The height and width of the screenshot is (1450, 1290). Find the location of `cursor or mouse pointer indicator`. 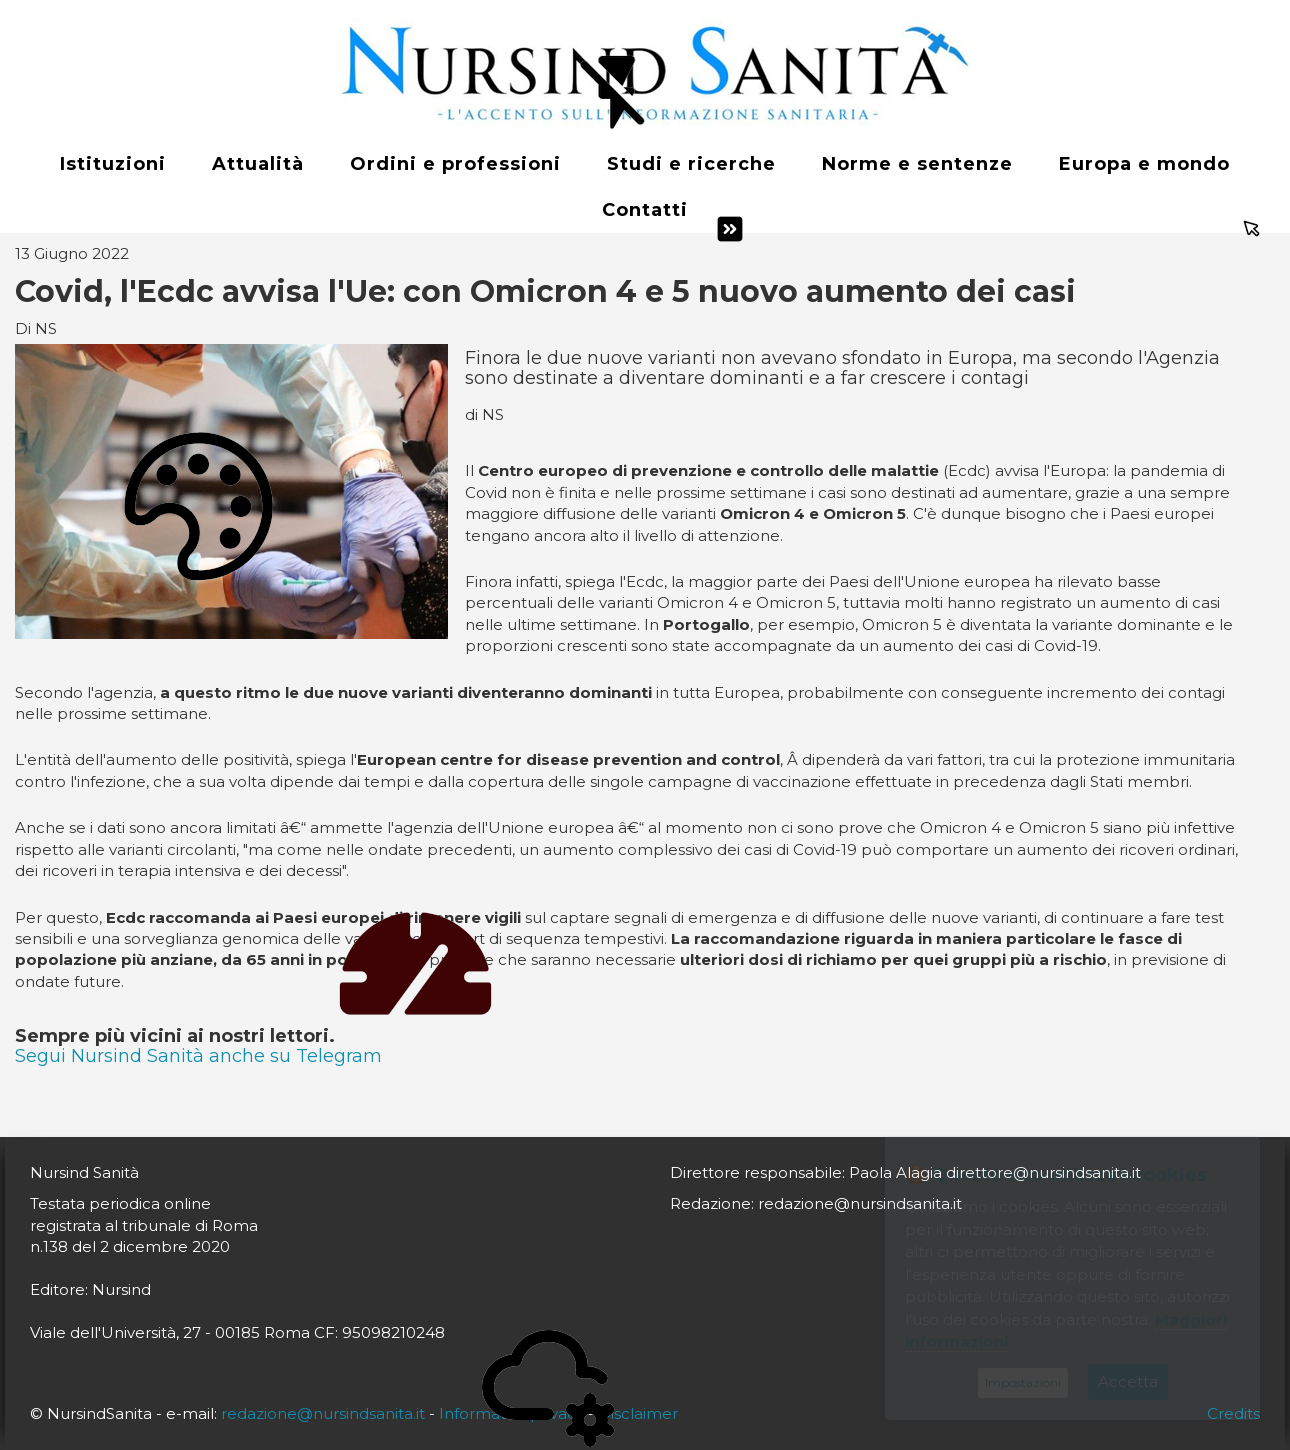

cursor or mouse pointer indicator is located at coordinates (1251, 228).